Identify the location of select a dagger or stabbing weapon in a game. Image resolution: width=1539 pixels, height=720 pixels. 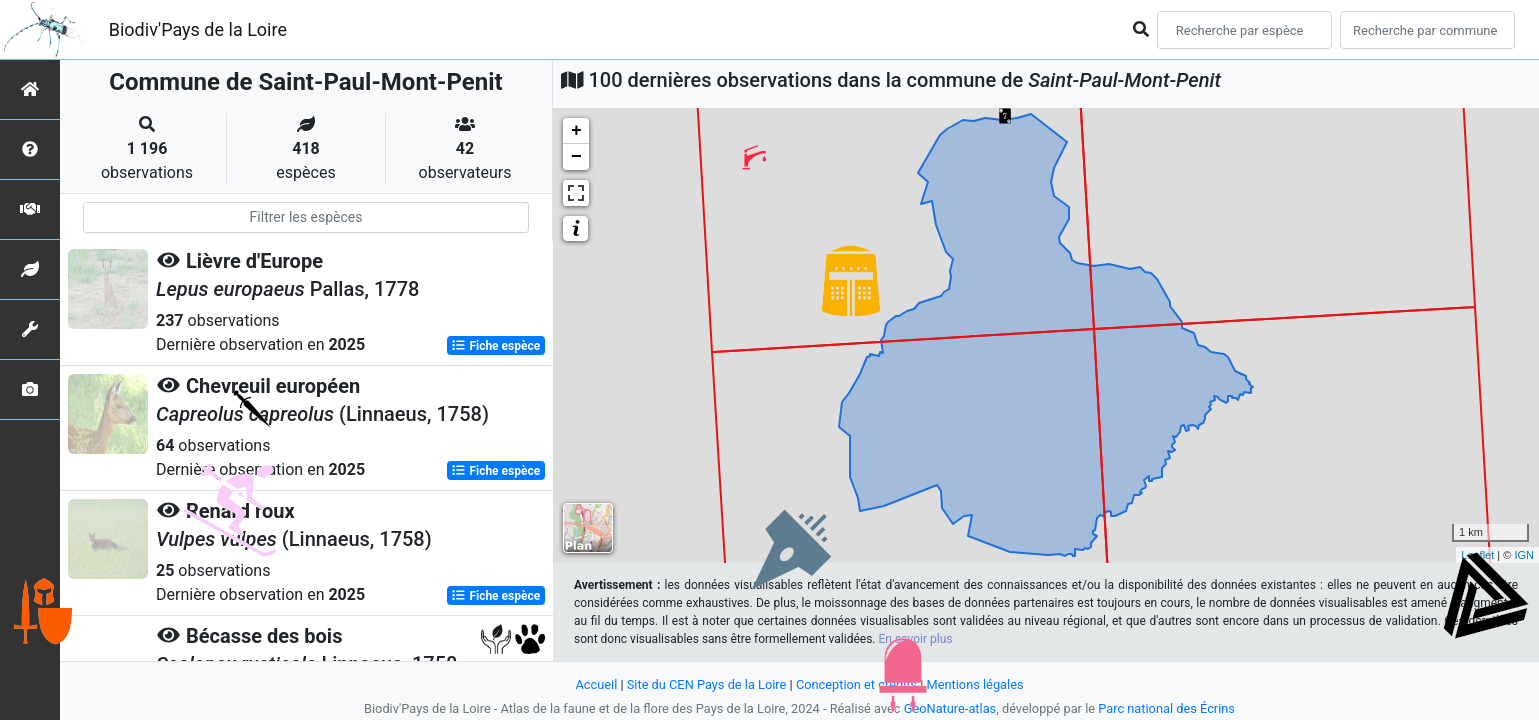
(252, 409).